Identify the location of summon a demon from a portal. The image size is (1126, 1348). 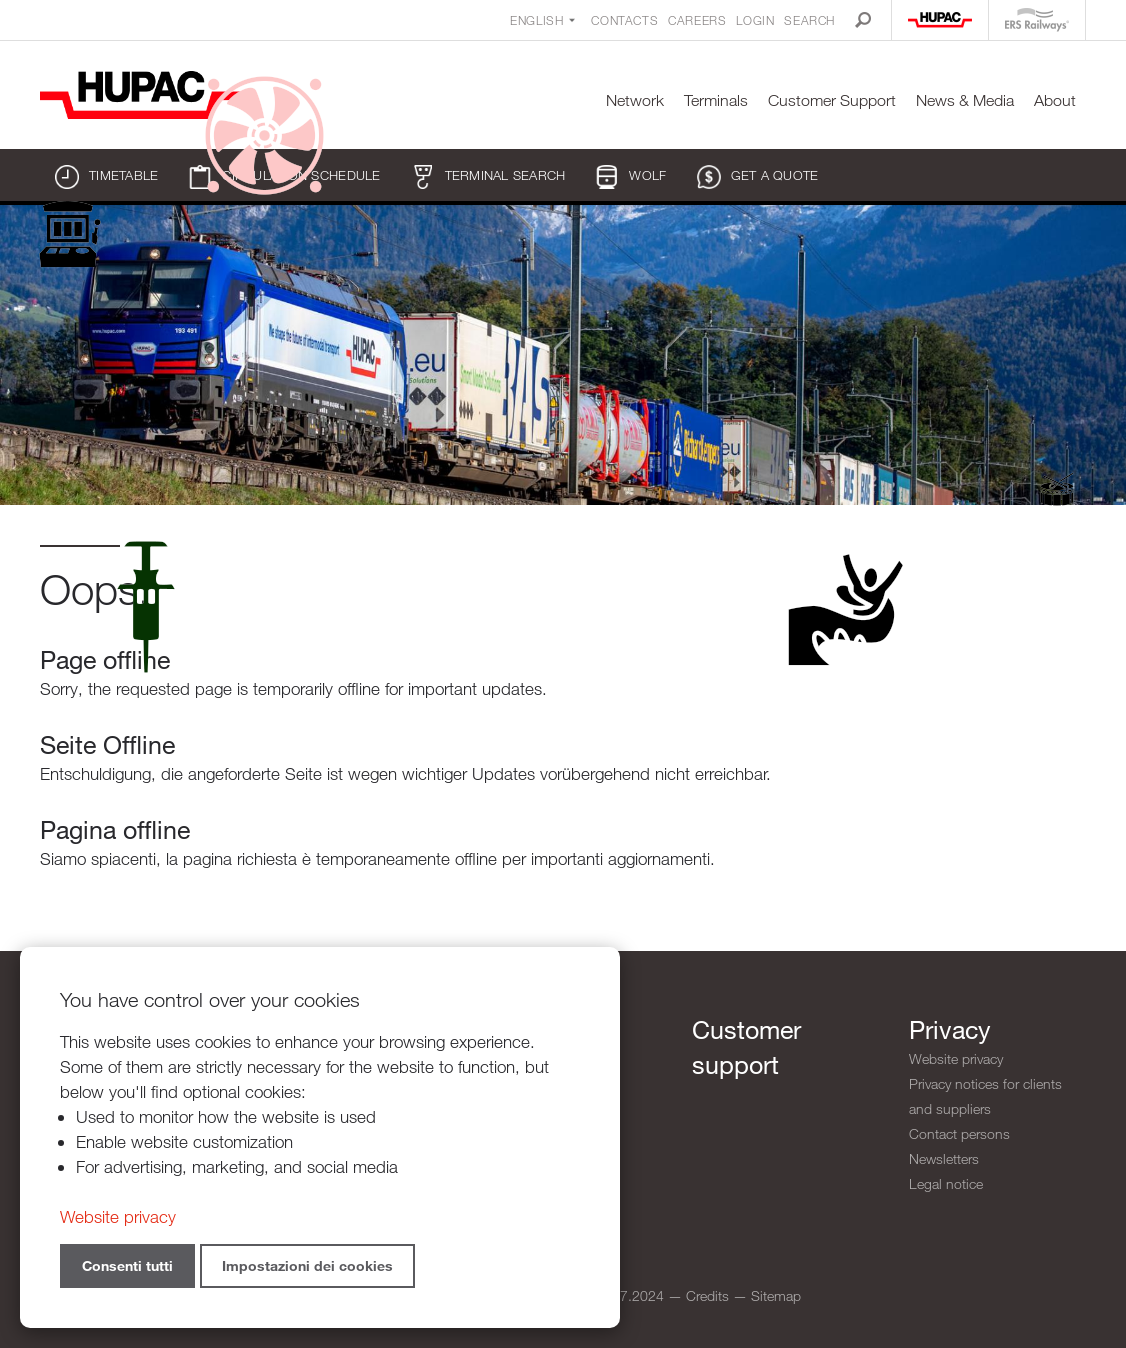
(846, 608).